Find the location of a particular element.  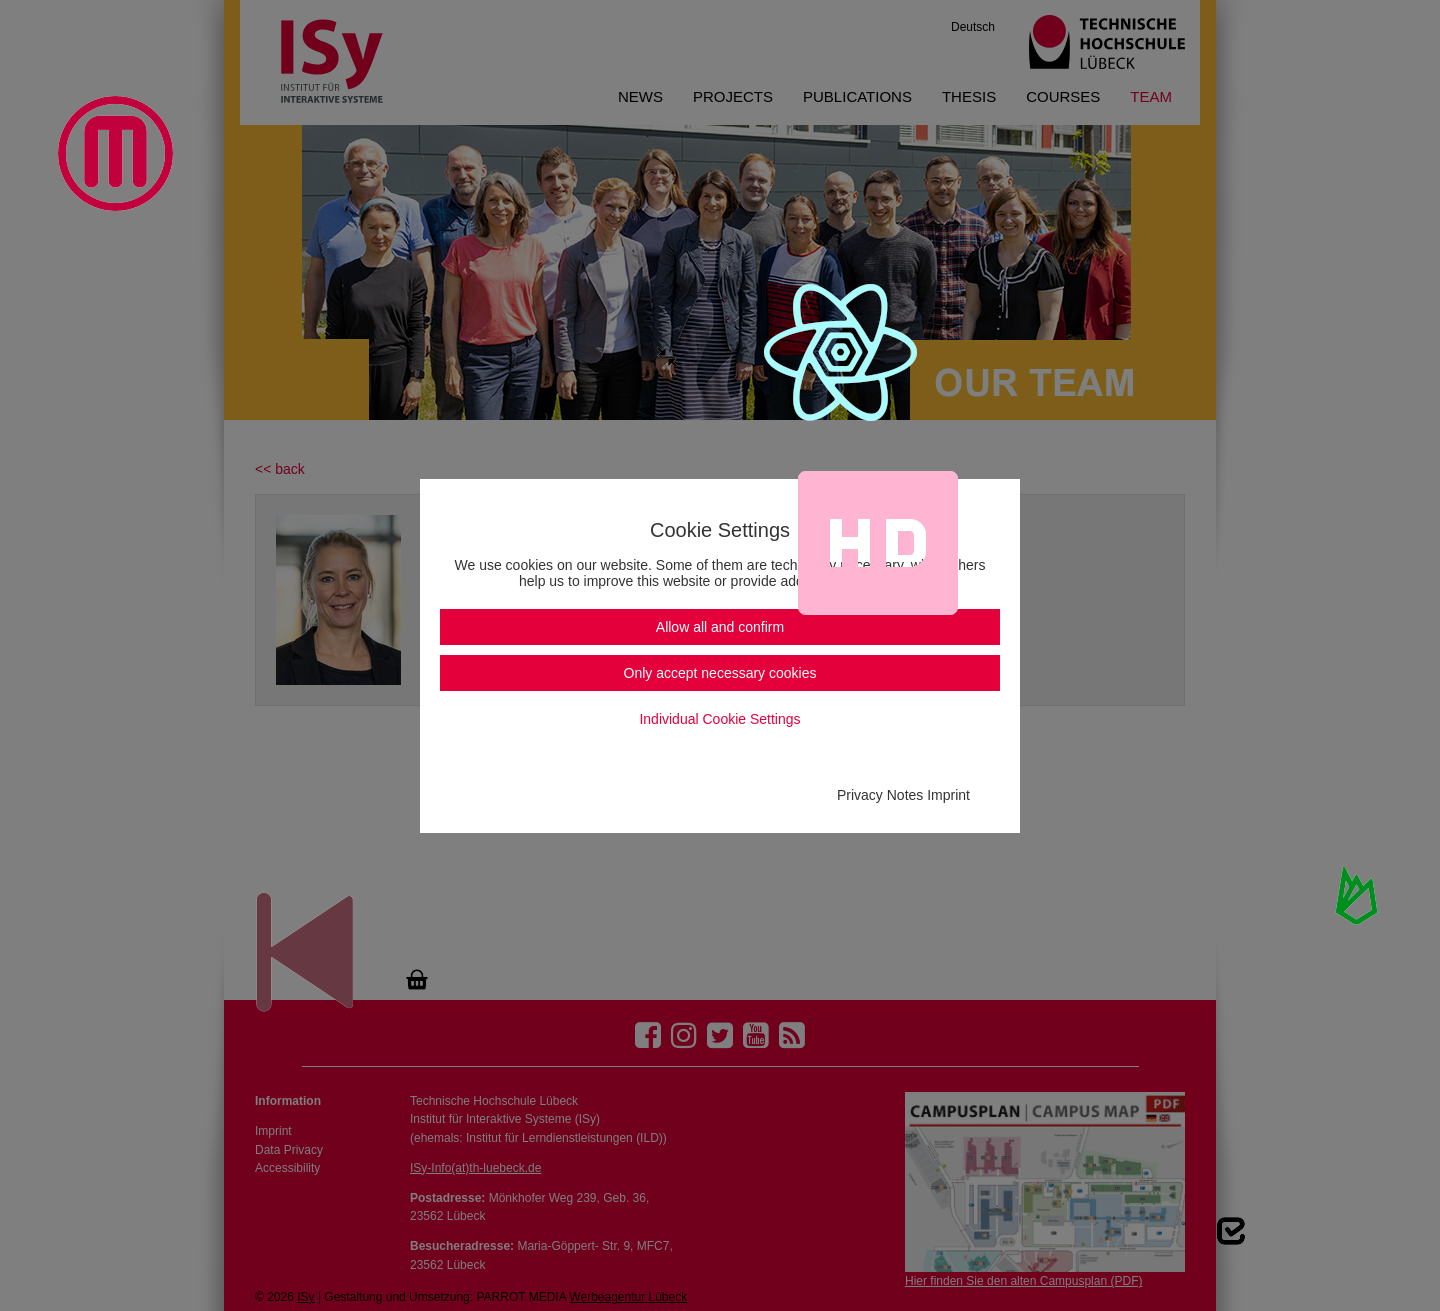

react query library logo is located at coordinates (840, 352).